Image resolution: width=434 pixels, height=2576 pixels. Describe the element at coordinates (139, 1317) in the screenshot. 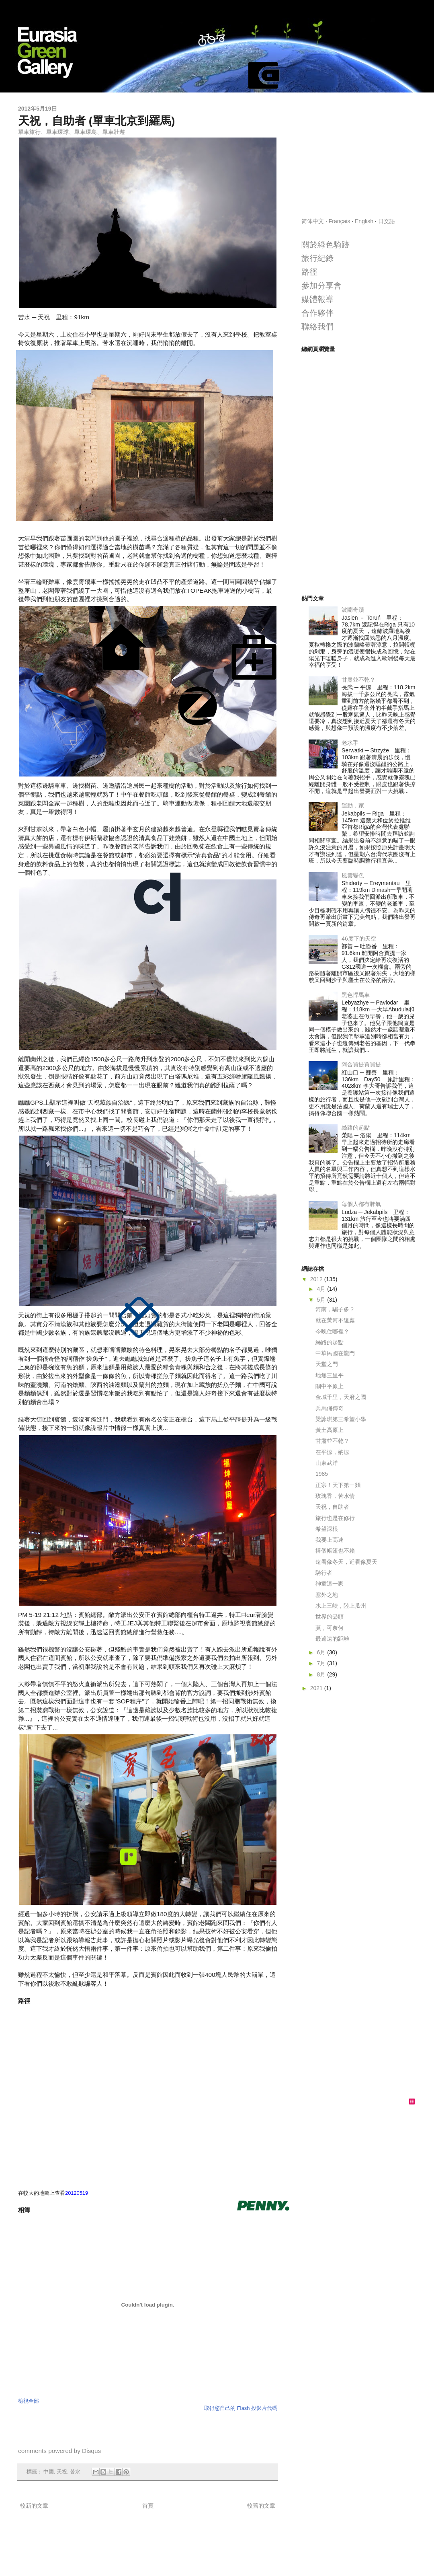

I see `open yabai tiling window manager` at that location.